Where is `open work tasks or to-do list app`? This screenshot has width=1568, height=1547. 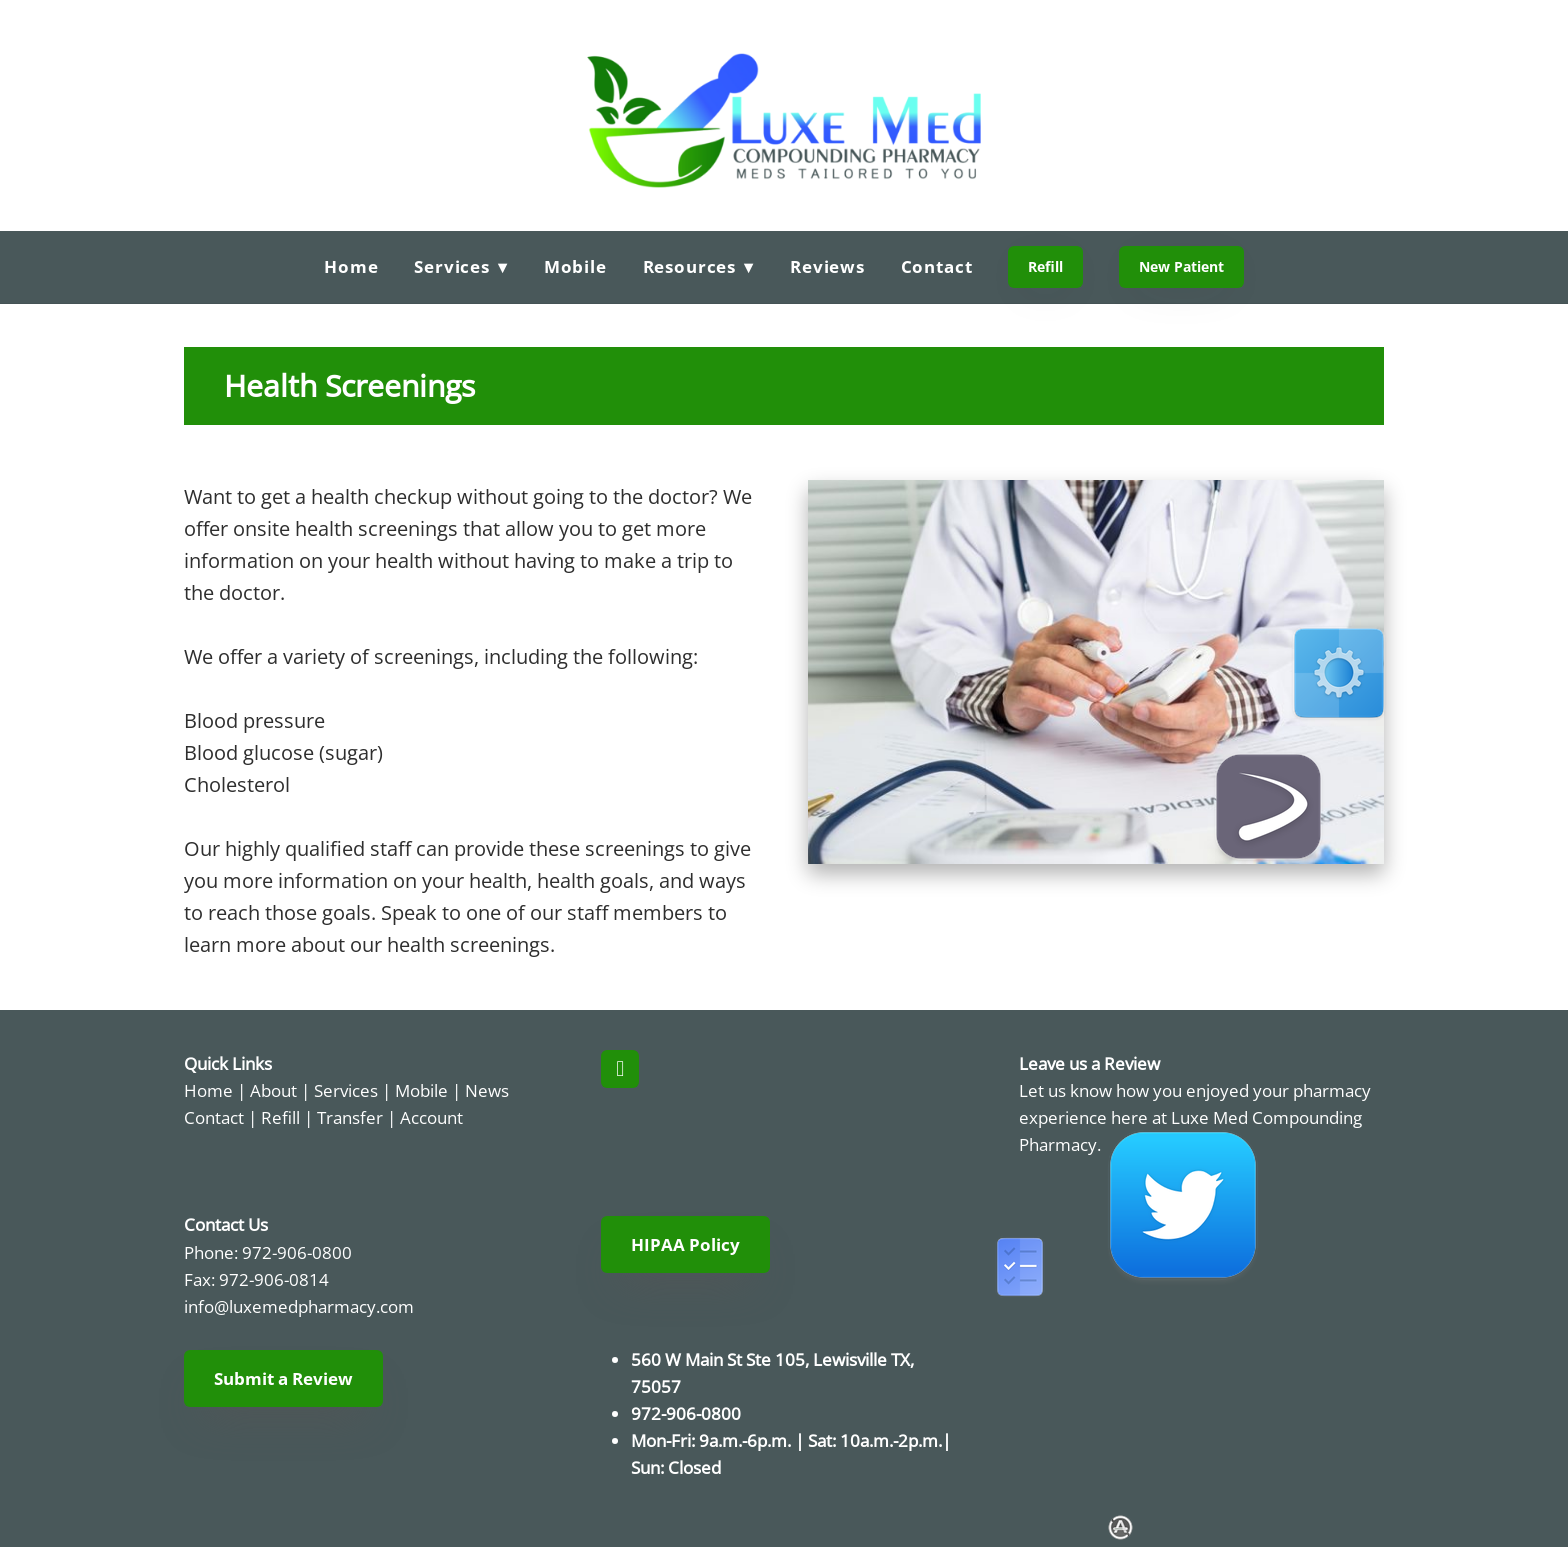 open work tasks or to-do list app is located at coordinates (1020, 1267).